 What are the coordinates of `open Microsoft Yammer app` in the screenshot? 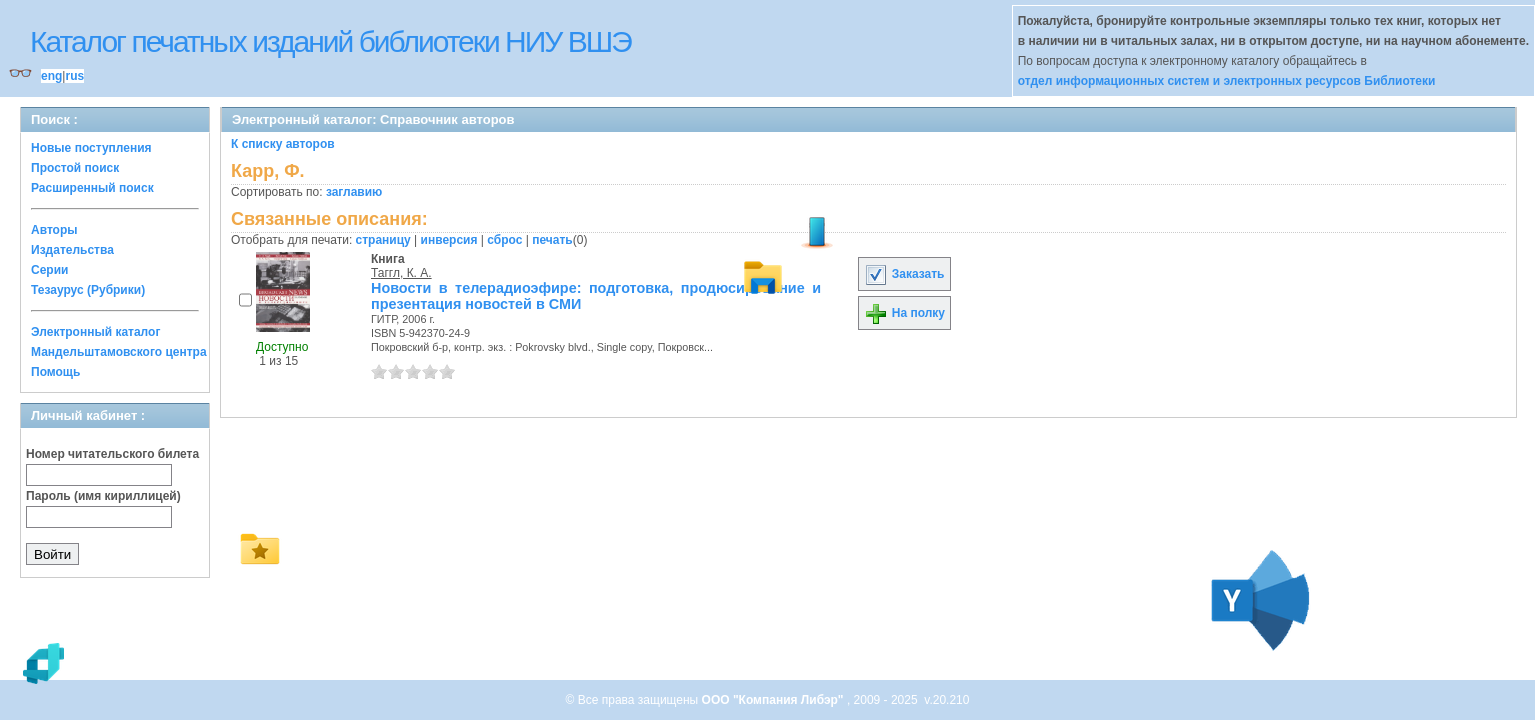 It's located at (1260, 600).